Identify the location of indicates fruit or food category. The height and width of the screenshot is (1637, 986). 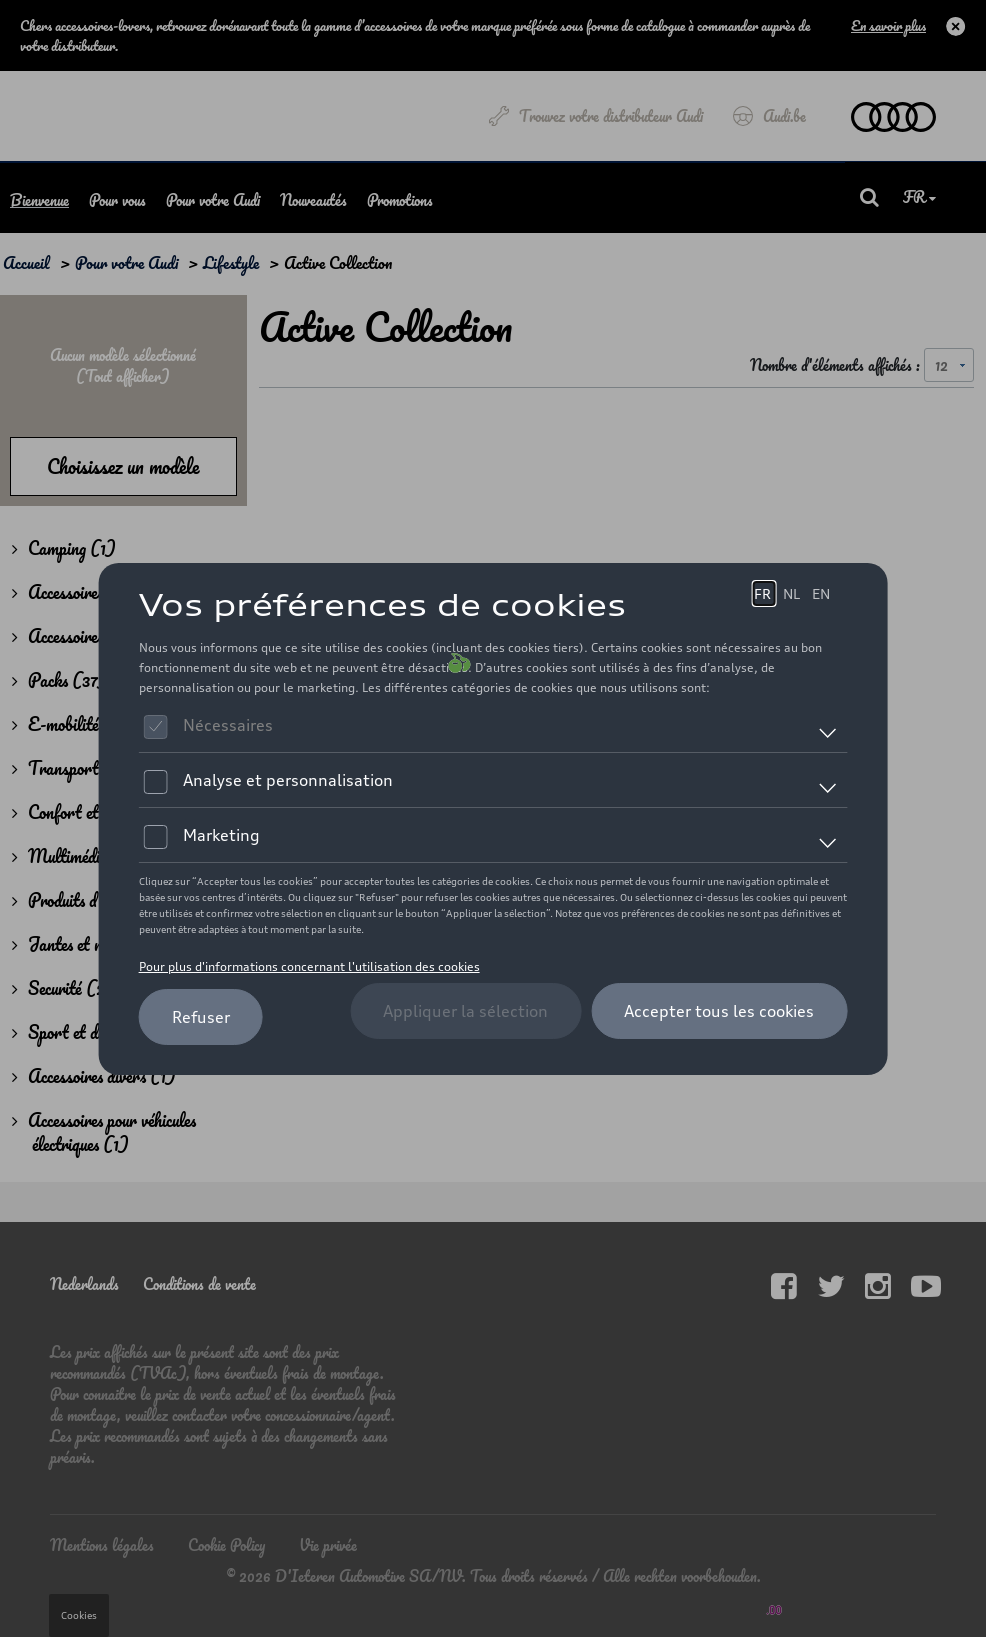
(459, 663).